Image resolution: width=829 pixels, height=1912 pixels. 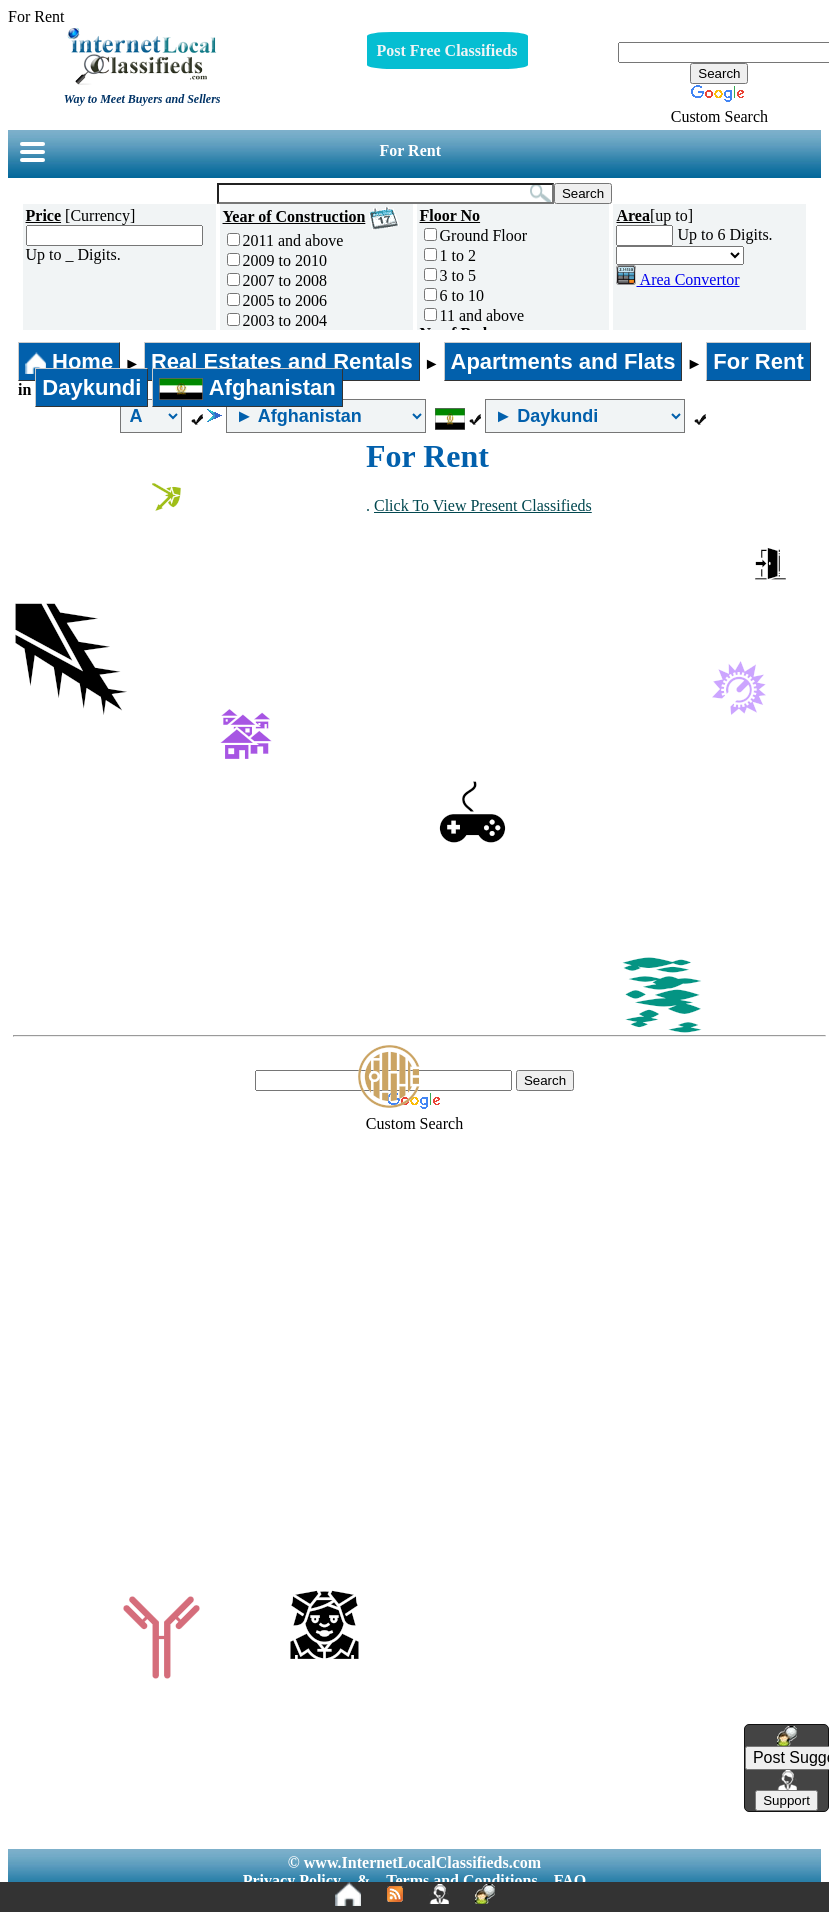 What do you see at coordinates (472, 814) in the screenshot?
I see `access gaming features or settings` at bounding box center [472, 814].